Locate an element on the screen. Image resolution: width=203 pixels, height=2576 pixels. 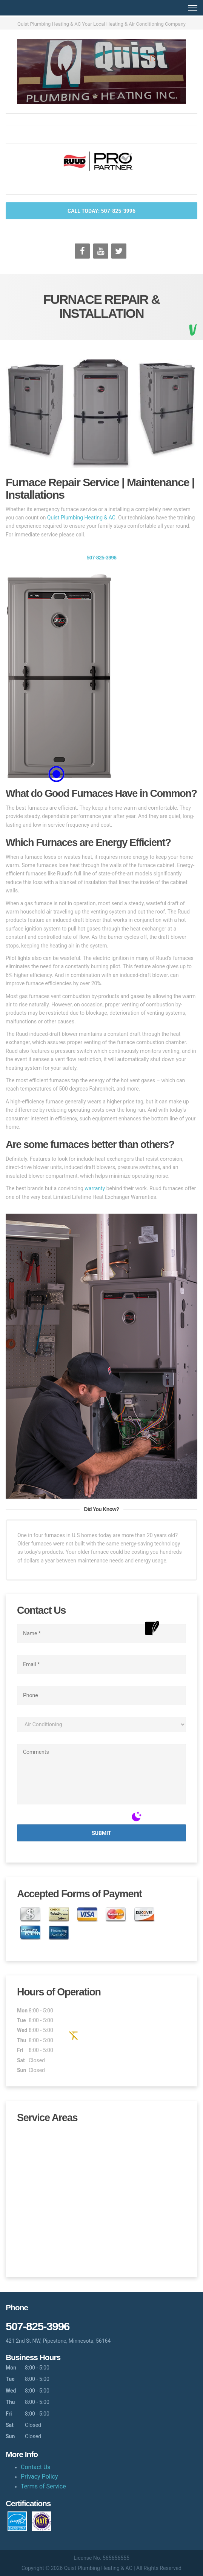
enable dark mode or night theme is located at coordinates (136, 1817).